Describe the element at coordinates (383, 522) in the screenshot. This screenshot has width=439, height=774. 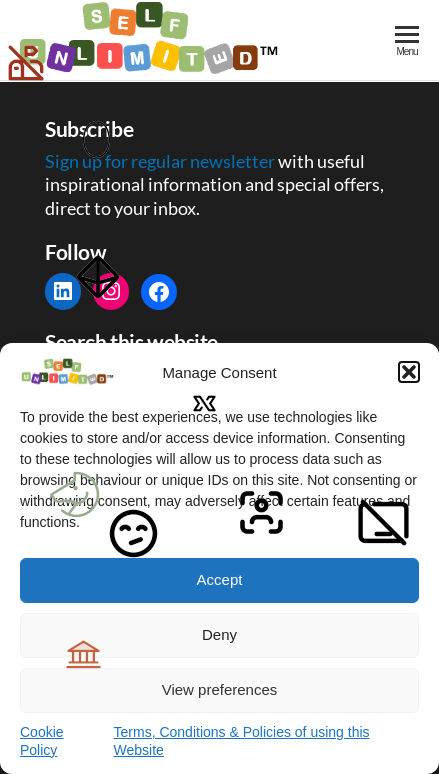
I see `iPad is disconnected or unavailable` at that location.